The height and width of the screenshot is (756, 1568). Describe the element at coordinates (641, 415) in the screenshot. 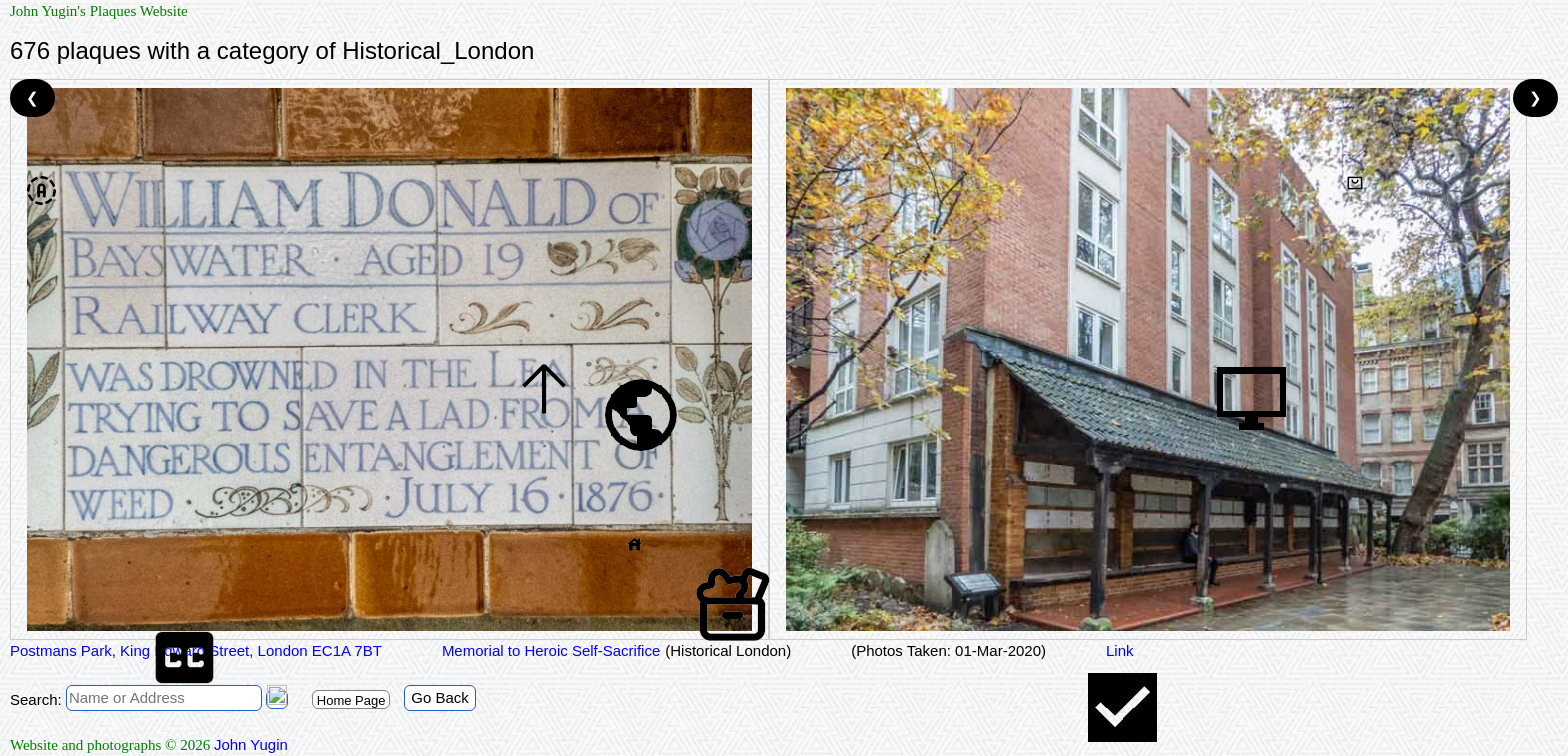

I see `switch to public visibility` at that location.